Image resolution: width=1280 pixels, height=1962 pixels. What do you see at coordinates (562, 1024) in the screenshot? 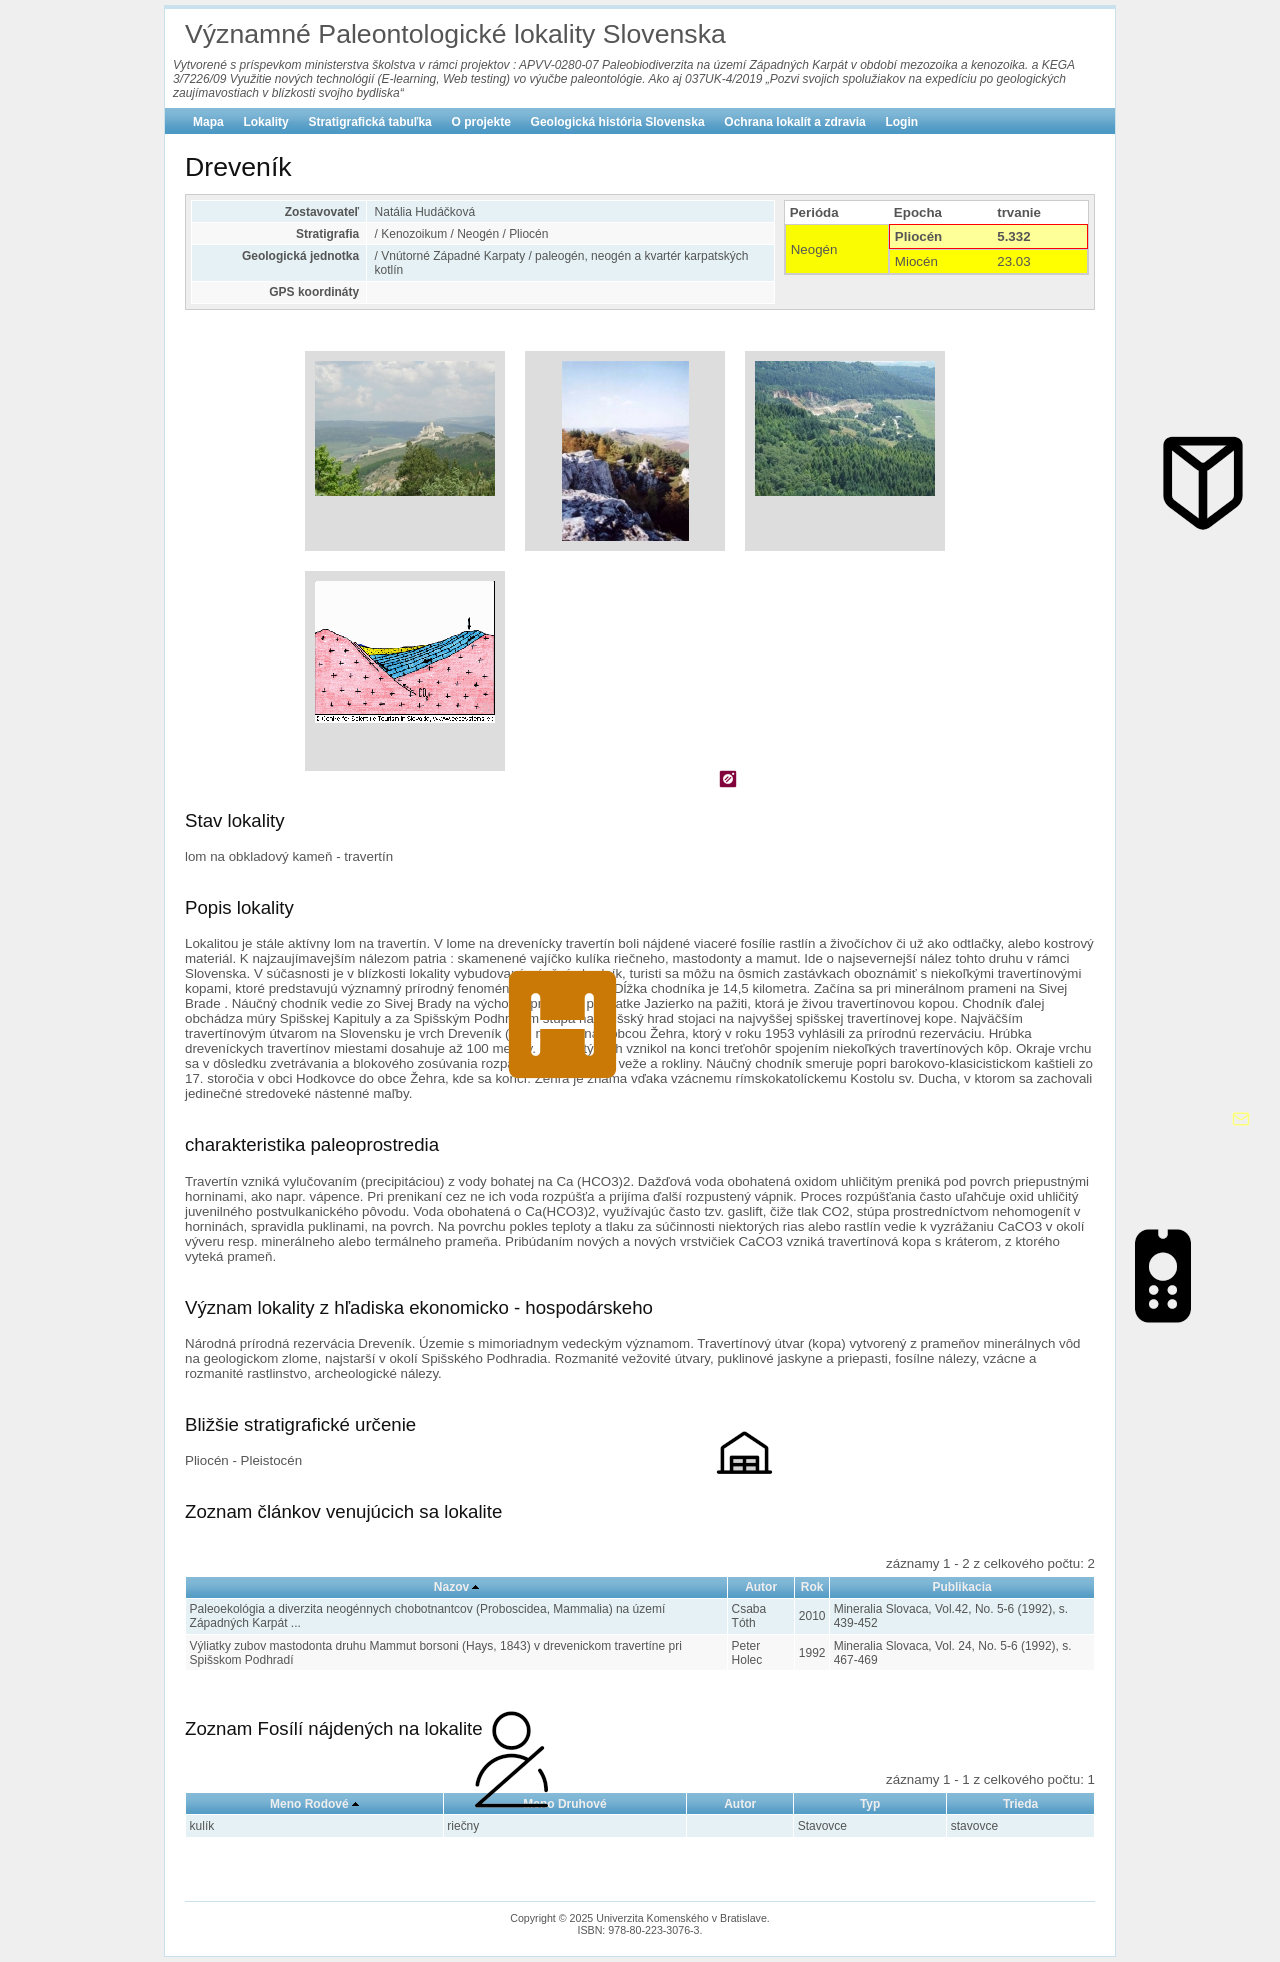
I see `format text as a heading` at bounding box center [562, 1024].